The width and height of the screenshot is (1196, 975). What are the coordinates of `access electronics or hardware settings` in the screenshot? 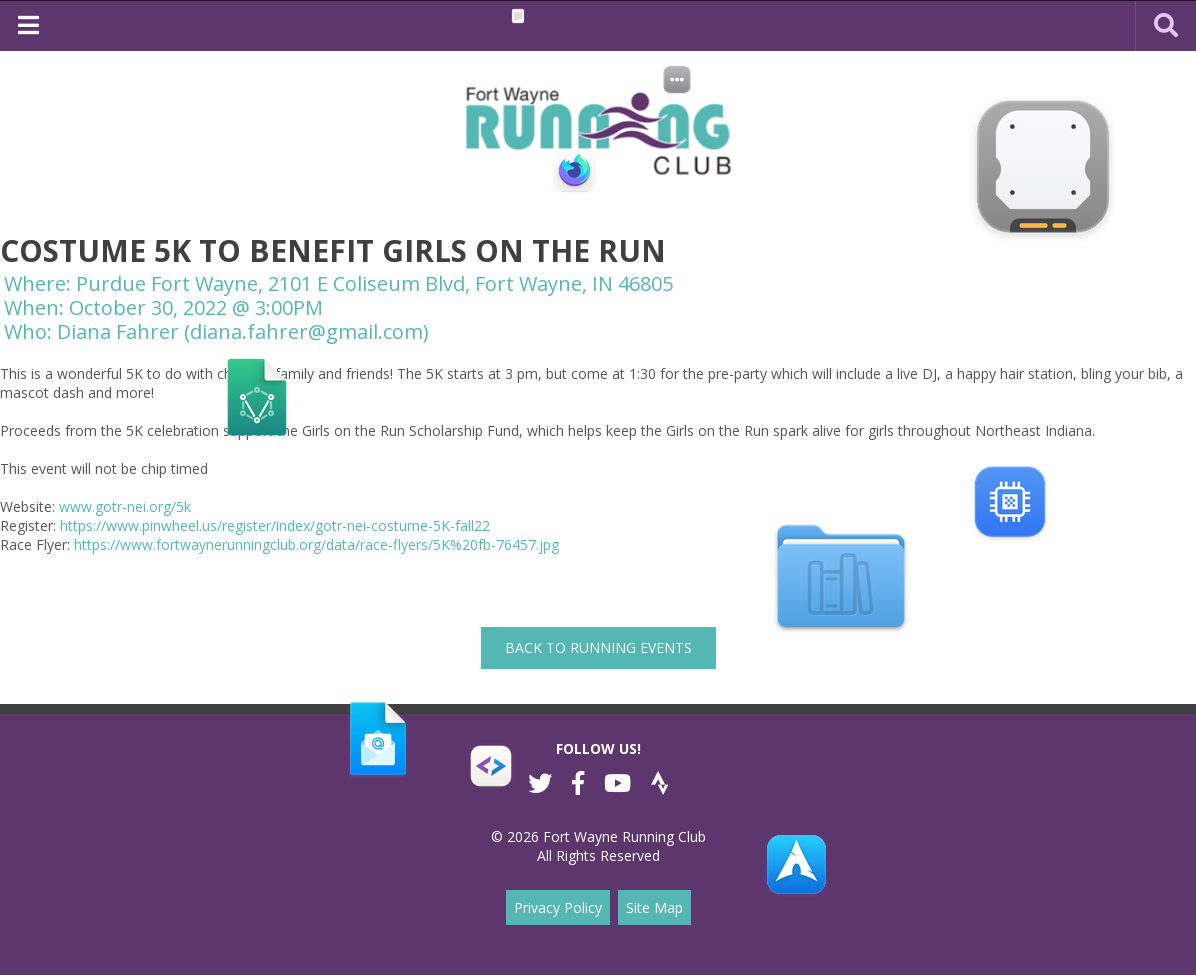 It's located at (1010, 503).